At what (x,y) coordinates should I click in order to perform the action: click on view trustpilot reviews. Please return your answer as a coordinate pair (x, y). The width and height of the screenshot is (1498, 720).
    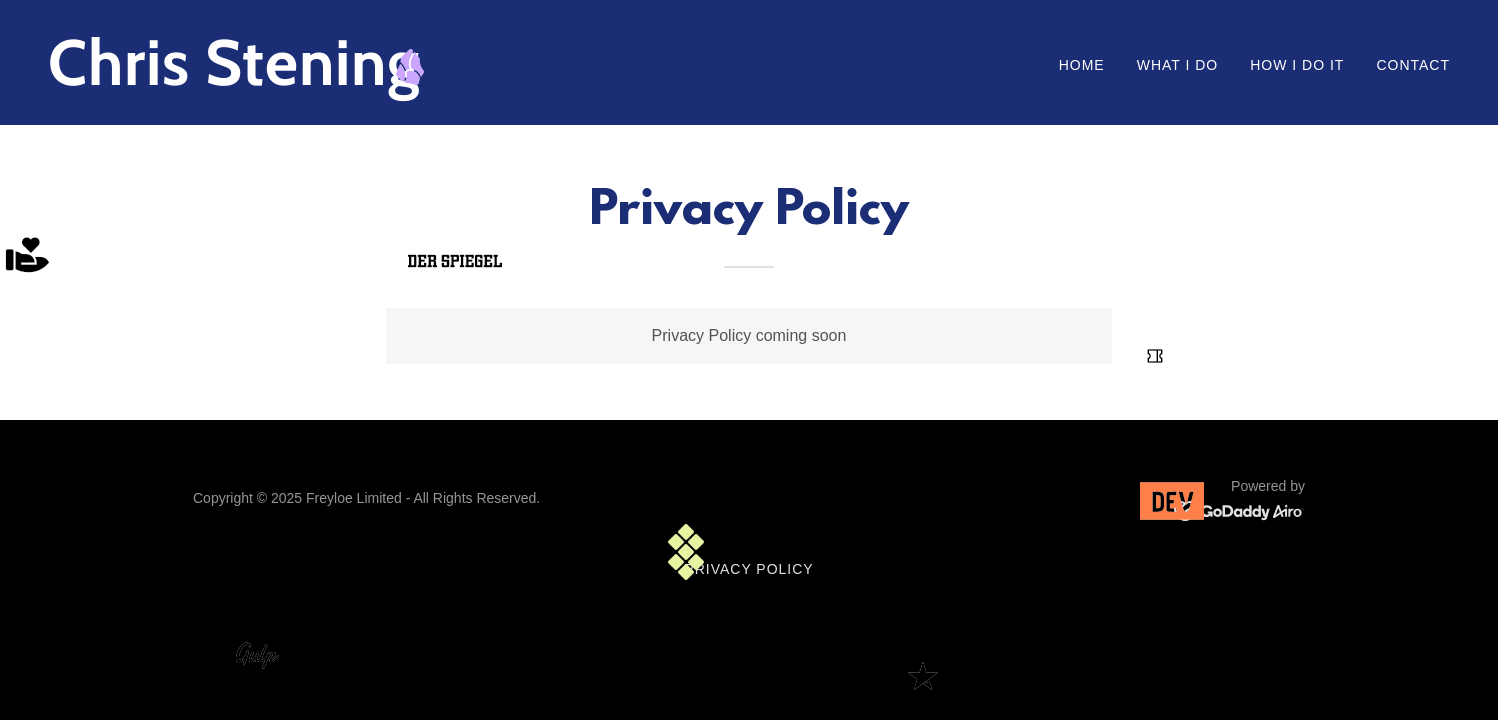
    Looking at the image, I should click on (923, 676).